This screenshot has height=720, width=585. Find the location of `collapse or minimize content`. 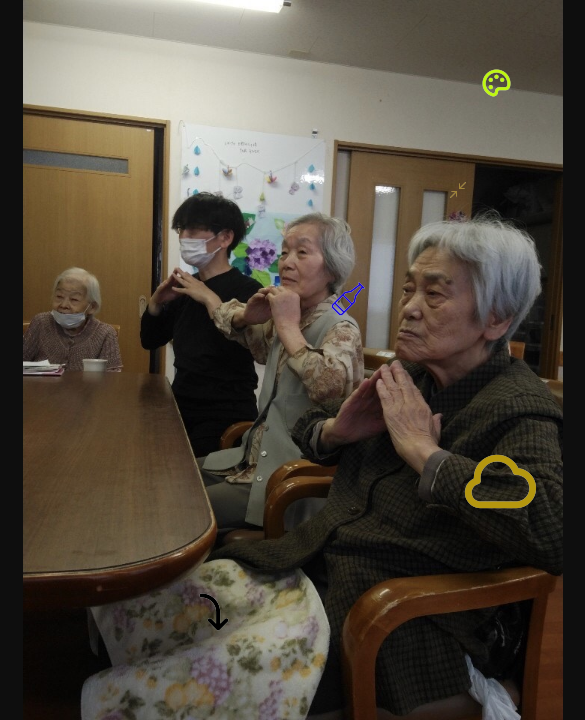

collapse or minimize content is located at coordinates (458, 190).